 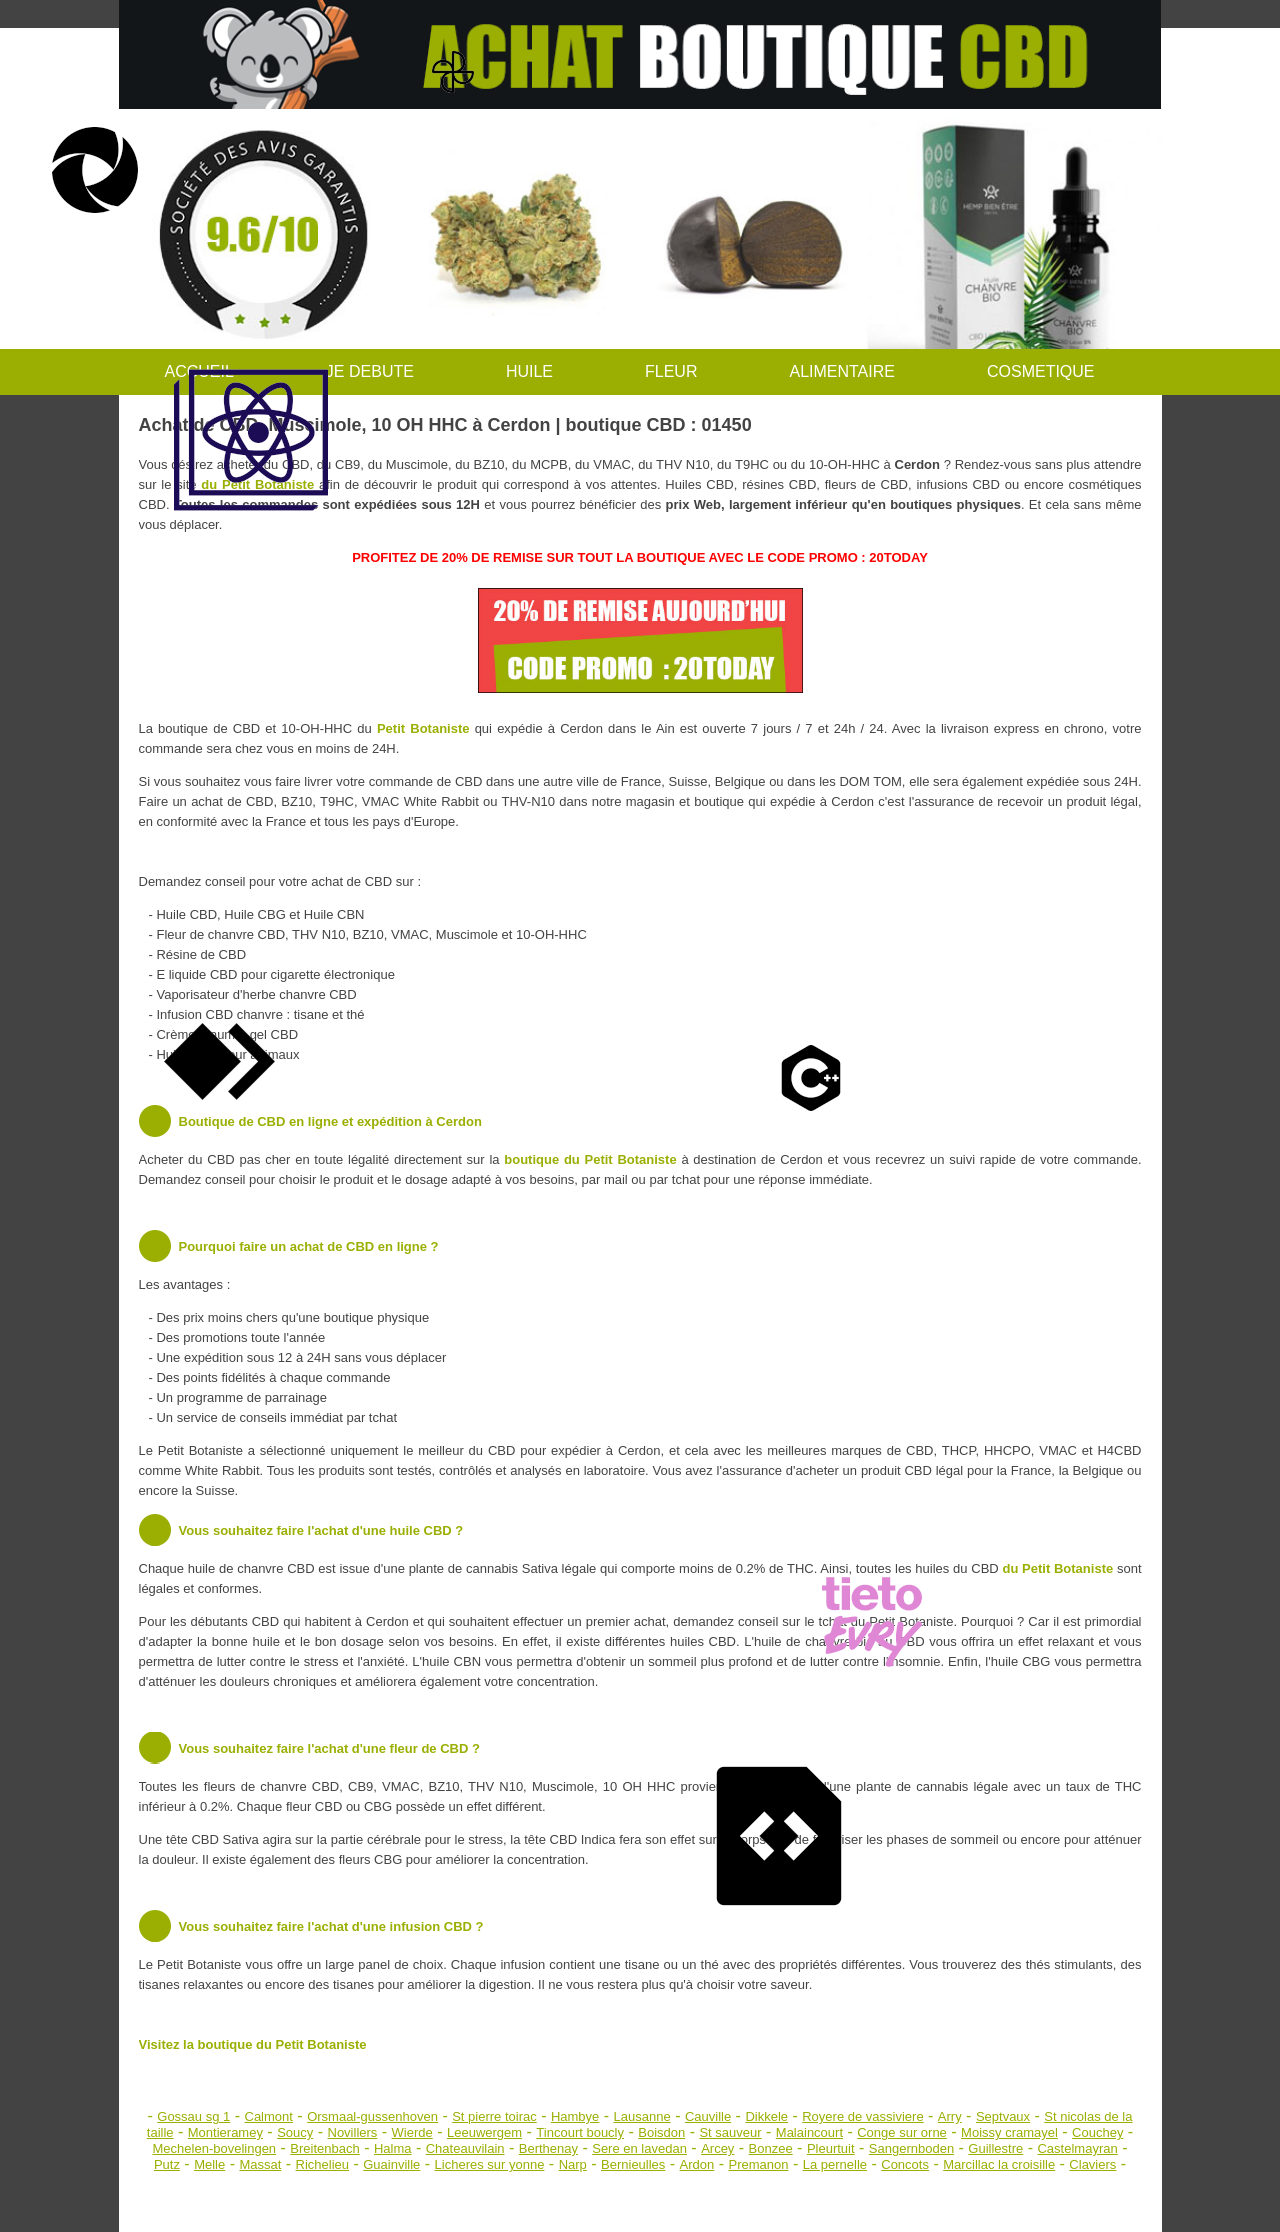 I want to click on appium logo - open source mobile automation testing framework, so click(x=95, y=170).